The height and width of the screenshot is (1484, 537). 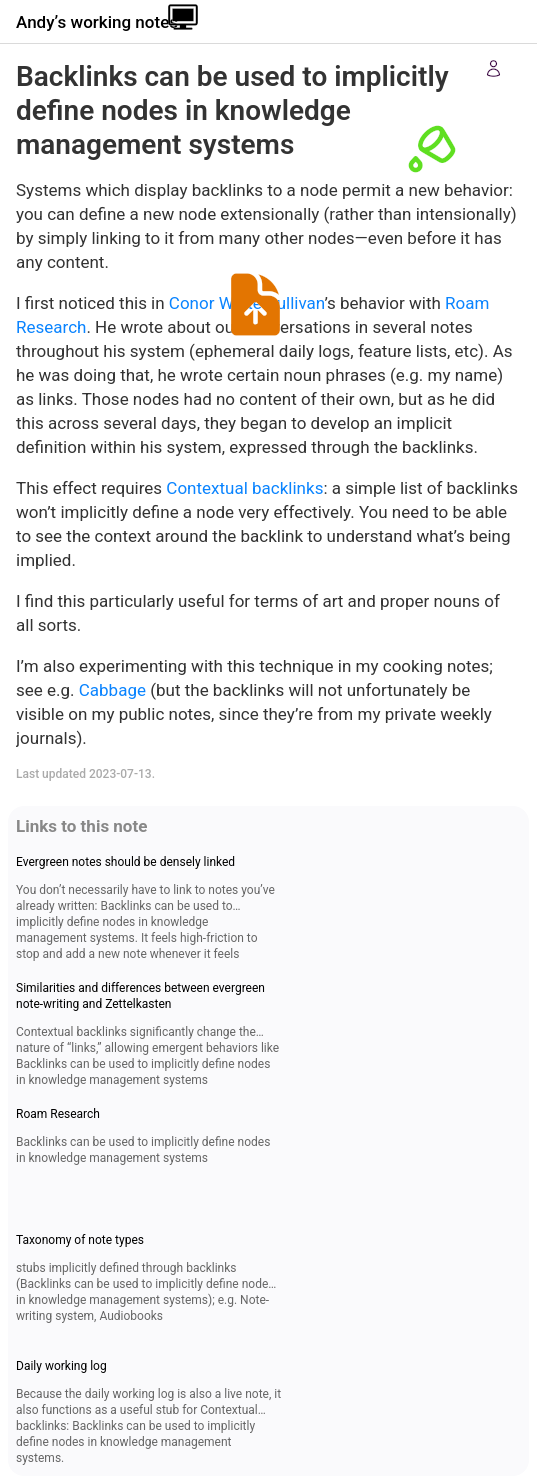 What do you see at coordinates (432, 149) in the screenshot?
I see `select a fill color` at bounding box center [432, 149].